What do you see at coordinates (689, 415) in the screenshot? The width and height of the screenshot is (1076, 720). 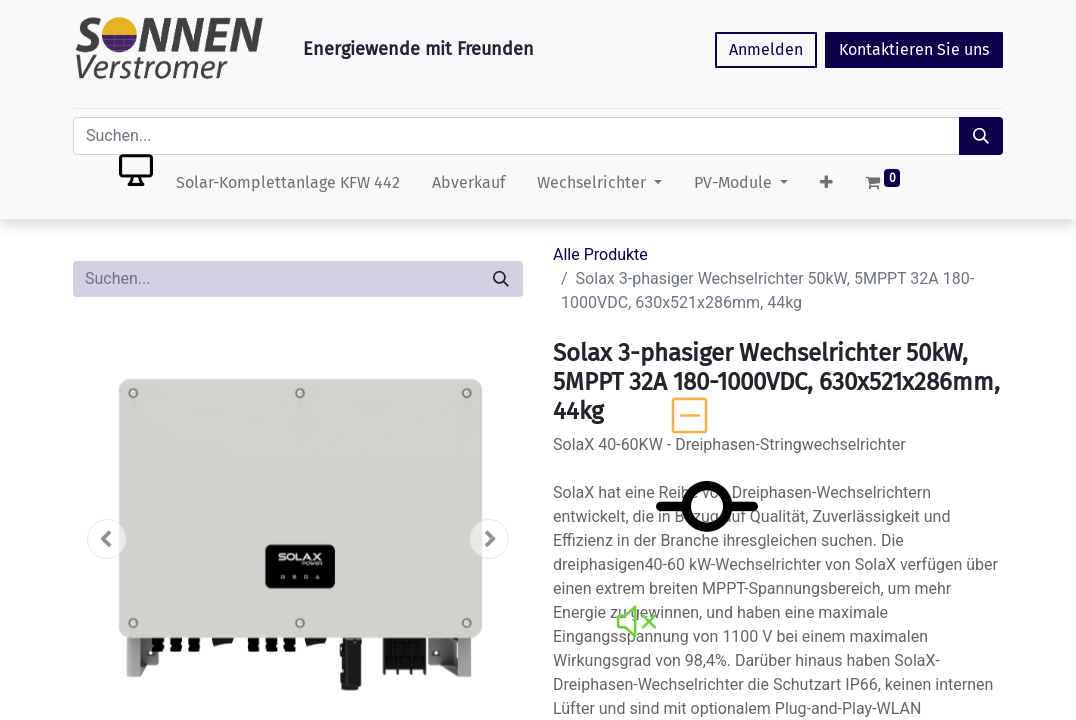 I see `remove item from diff comparison` at bounding box center [689, 415].